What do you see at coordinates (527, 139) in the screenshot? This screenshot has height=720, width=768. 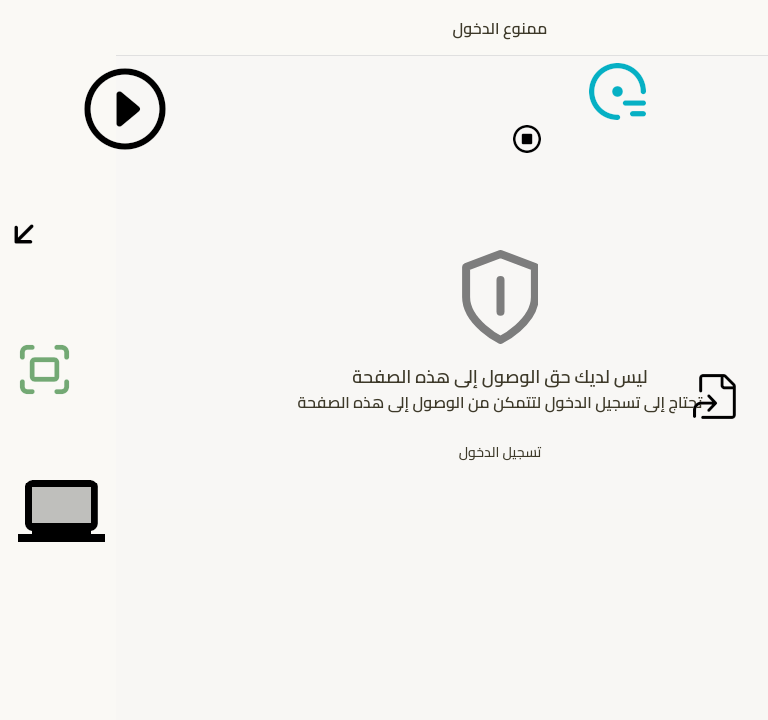 I see `stop media playback` at bounding box center [527, 139].